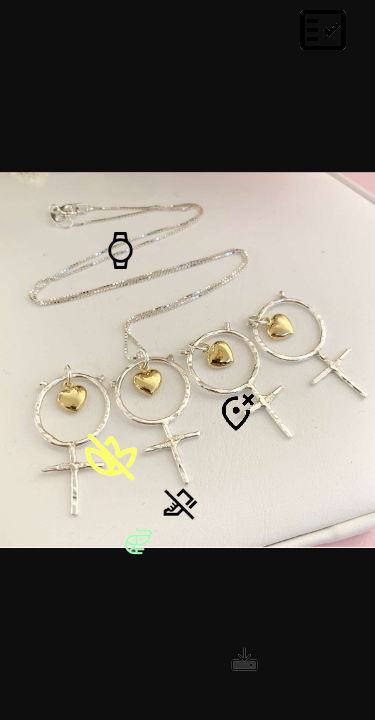 The image size is (375, 720). Describe the element at coordinates (180, 503) in the screenshot. I see `do not step on this surface` at that location.